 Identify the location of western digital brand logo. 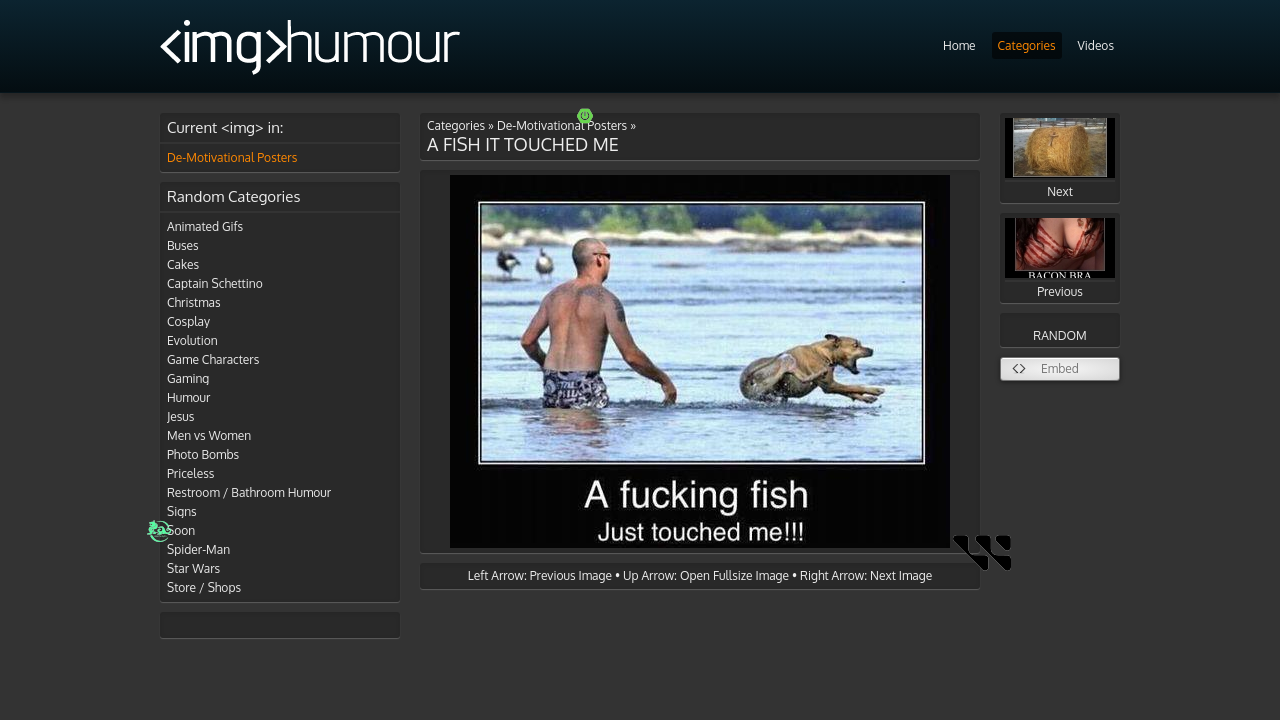
(982, 553).